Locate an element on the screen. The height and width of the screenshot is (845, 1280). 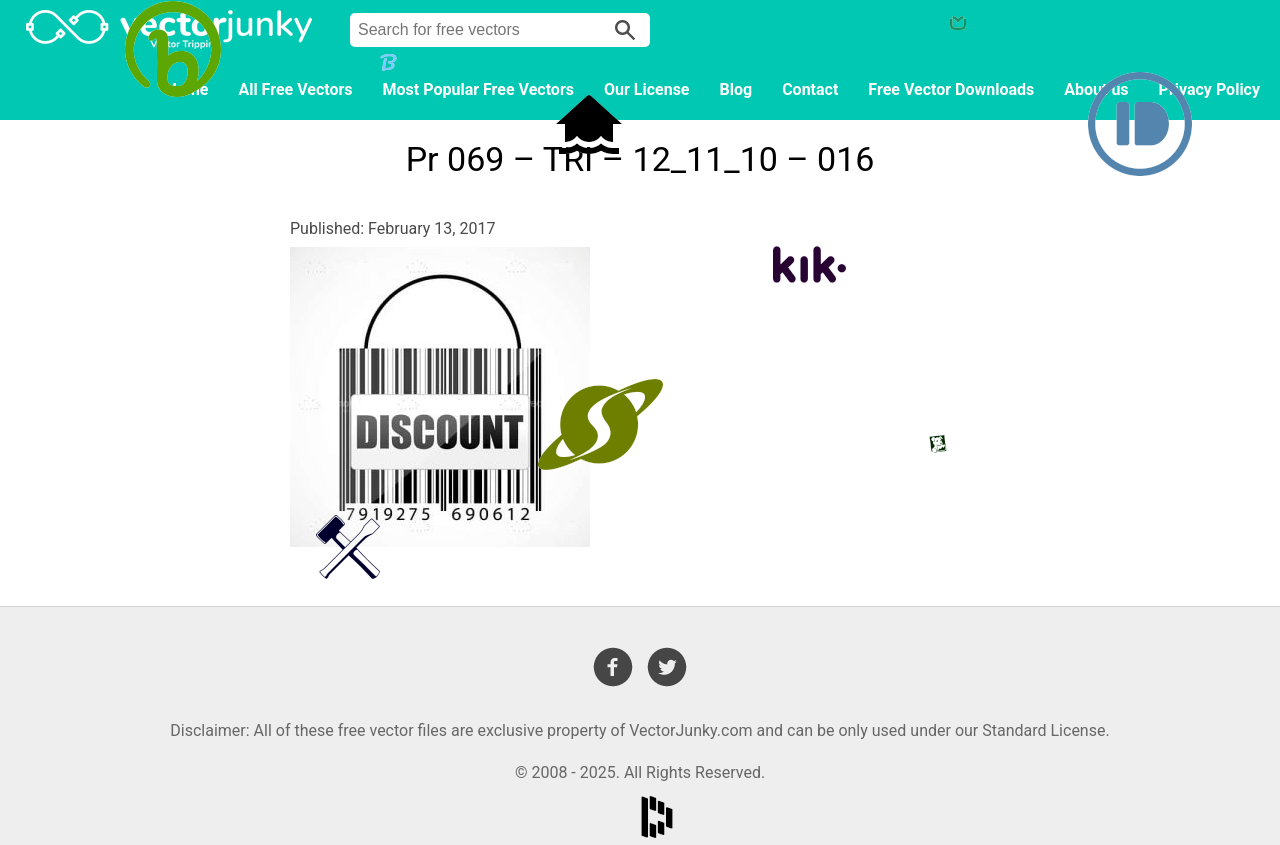
stardock software company logo is located at coordinates (600, 424).